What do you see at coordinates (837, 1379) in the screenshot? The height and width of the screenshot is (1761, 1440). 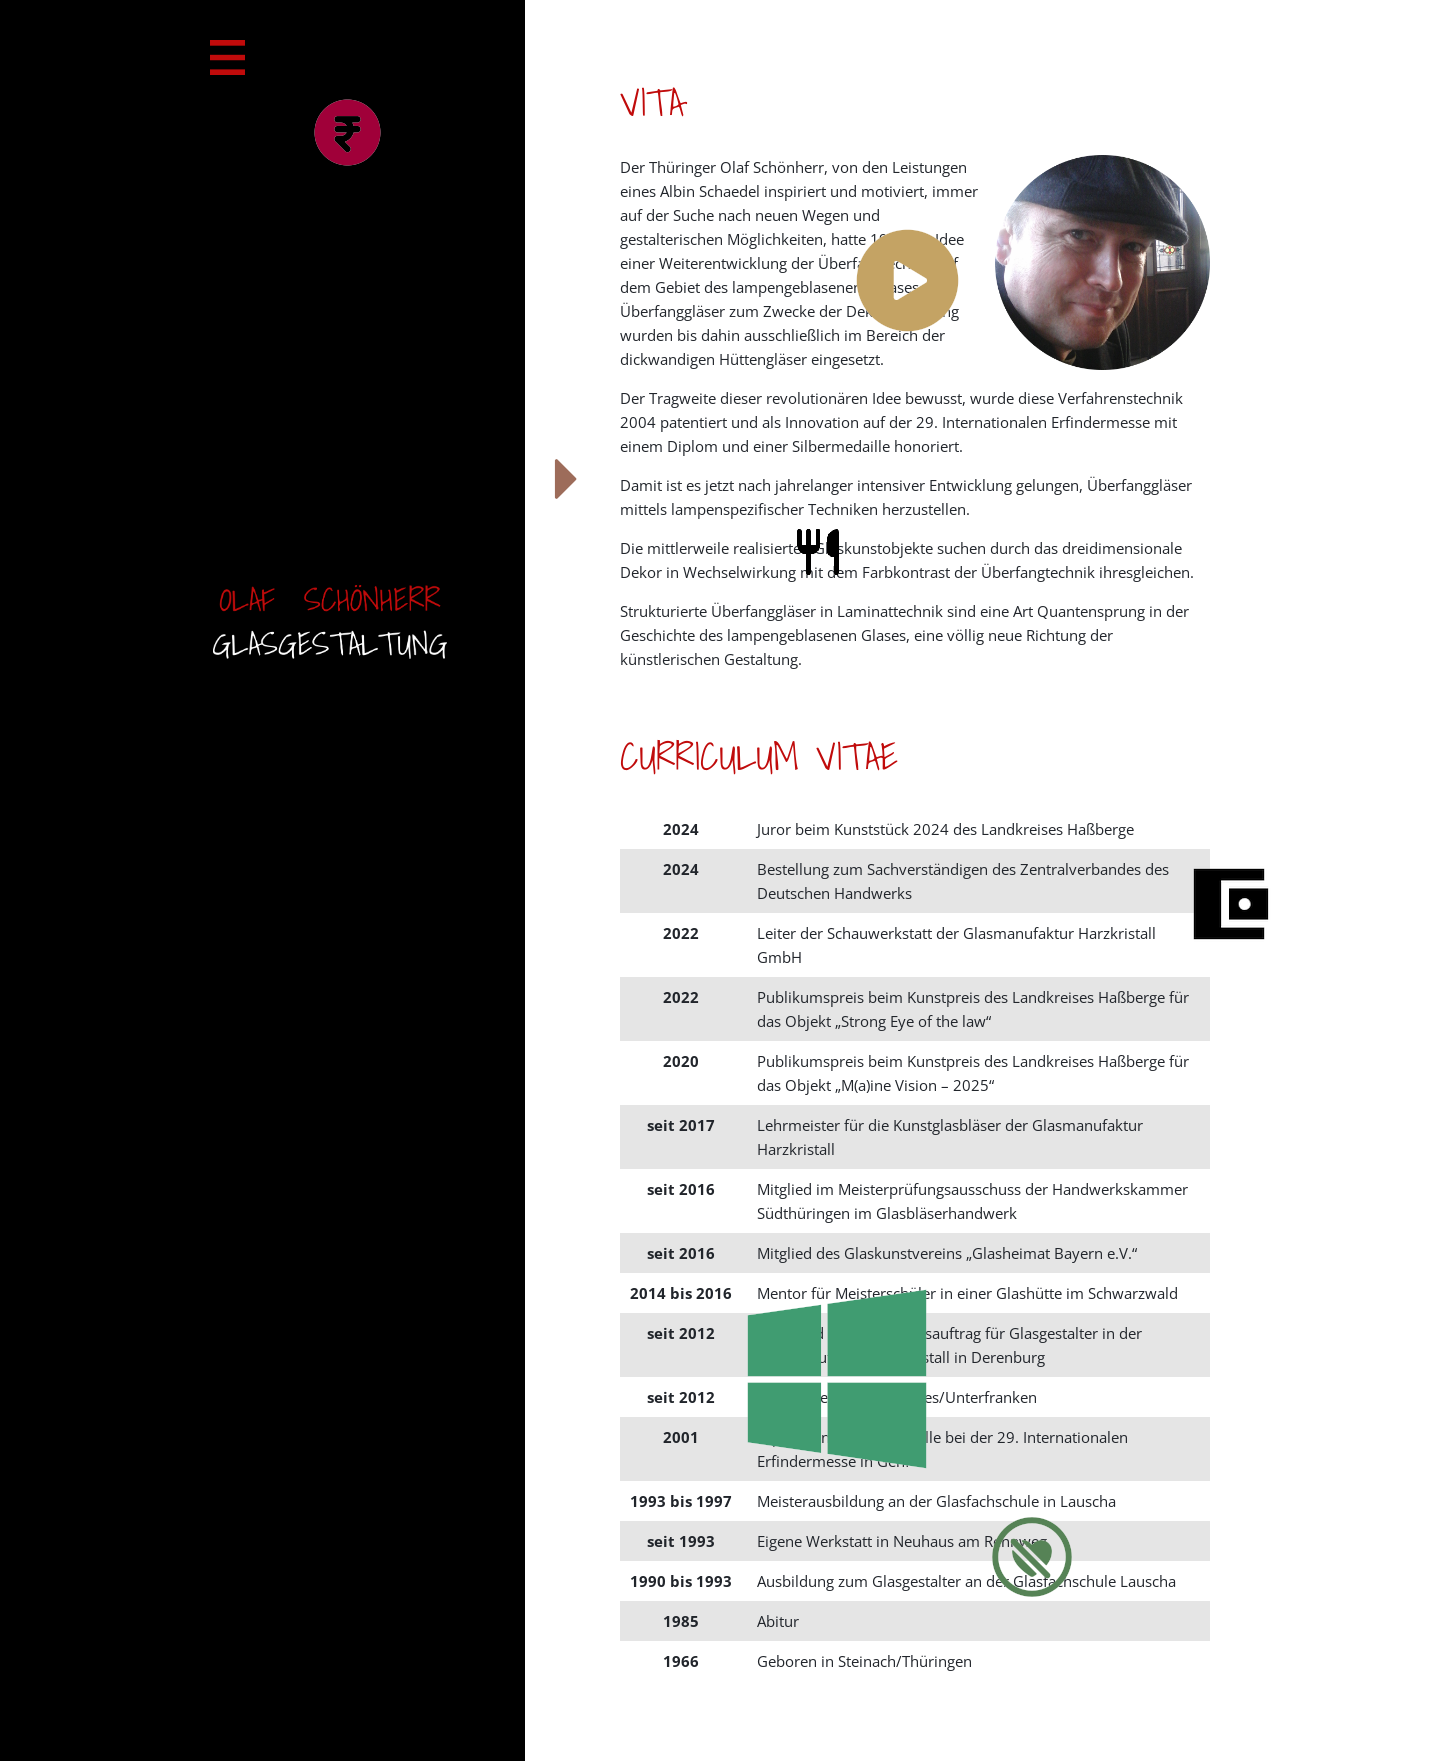 I see `open windows-specific settings or features` at bounding box center [837, 1379].